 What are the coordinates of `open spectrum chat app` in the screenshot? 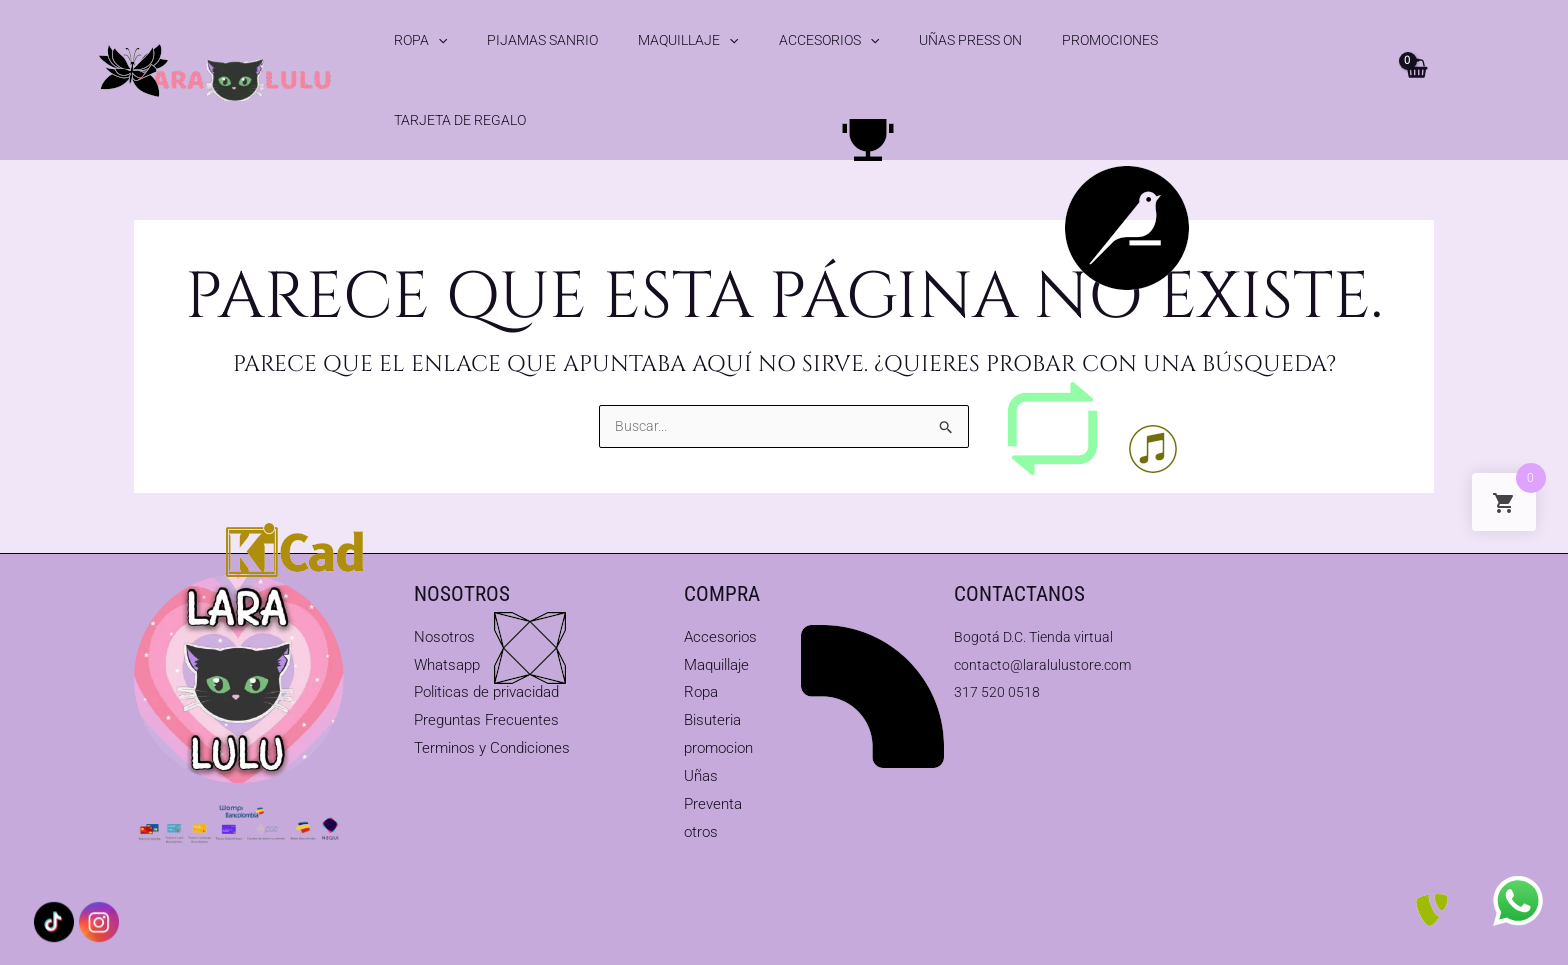 It's located at (872, 696).